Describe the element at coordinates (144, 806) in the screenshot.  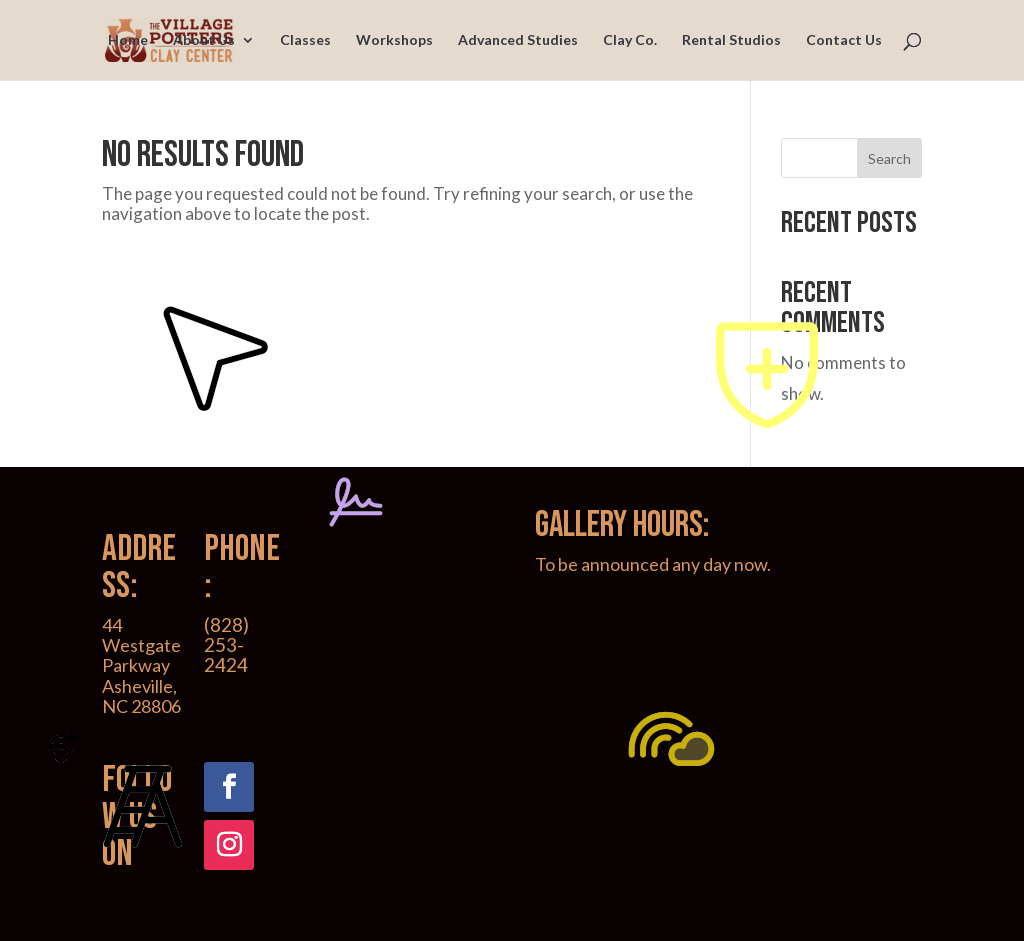
I see `access tools or equipment section` at that location.